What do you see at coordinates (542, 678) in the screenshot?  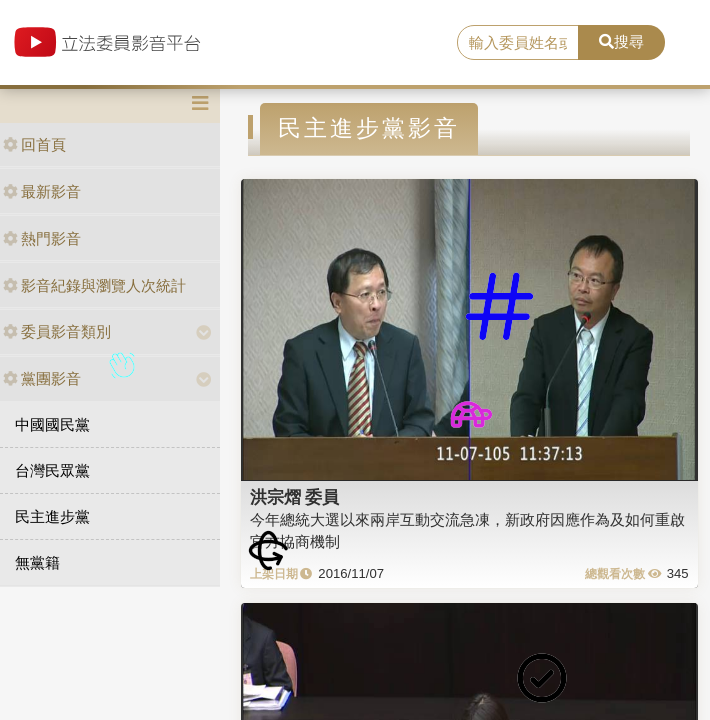 I see `confirms a successful action or completion` at bounding box center [542, 678].